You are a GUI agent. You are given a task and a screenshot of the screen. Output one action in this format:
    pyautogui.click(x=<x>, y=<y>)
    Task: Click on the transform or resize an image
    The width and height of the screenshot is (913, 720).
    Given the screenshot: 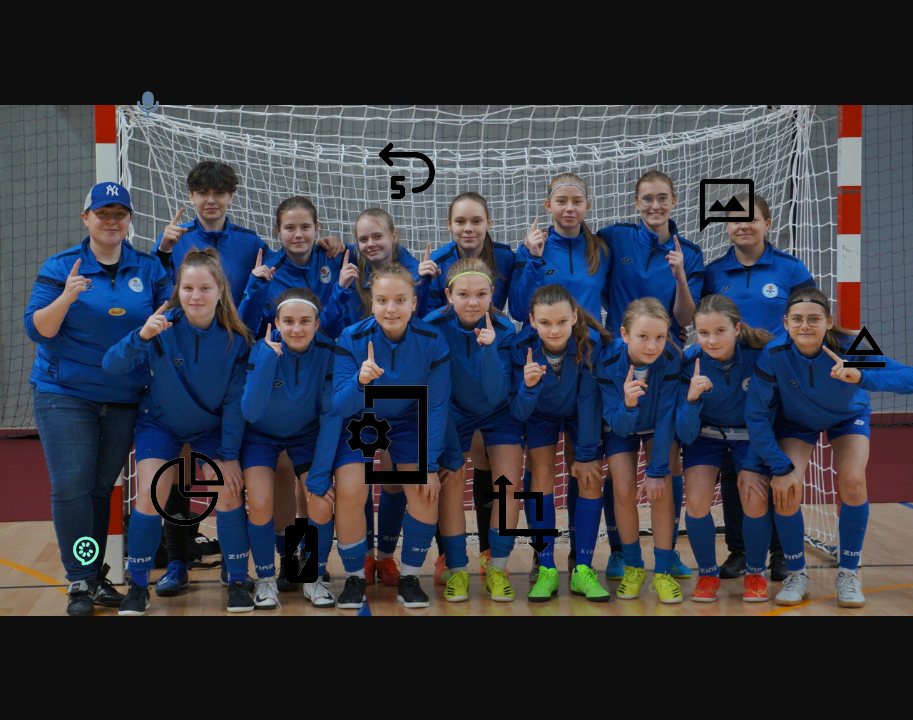 What is the action you would take?
    pyautogui.click(x=521, y=514)
    